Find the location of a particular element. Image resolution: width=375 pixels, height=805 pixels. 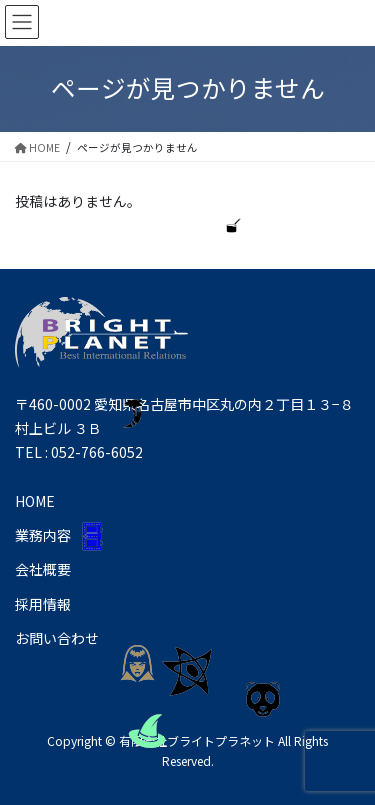

access cooking or recipe features is located at coordinates (233, 225).